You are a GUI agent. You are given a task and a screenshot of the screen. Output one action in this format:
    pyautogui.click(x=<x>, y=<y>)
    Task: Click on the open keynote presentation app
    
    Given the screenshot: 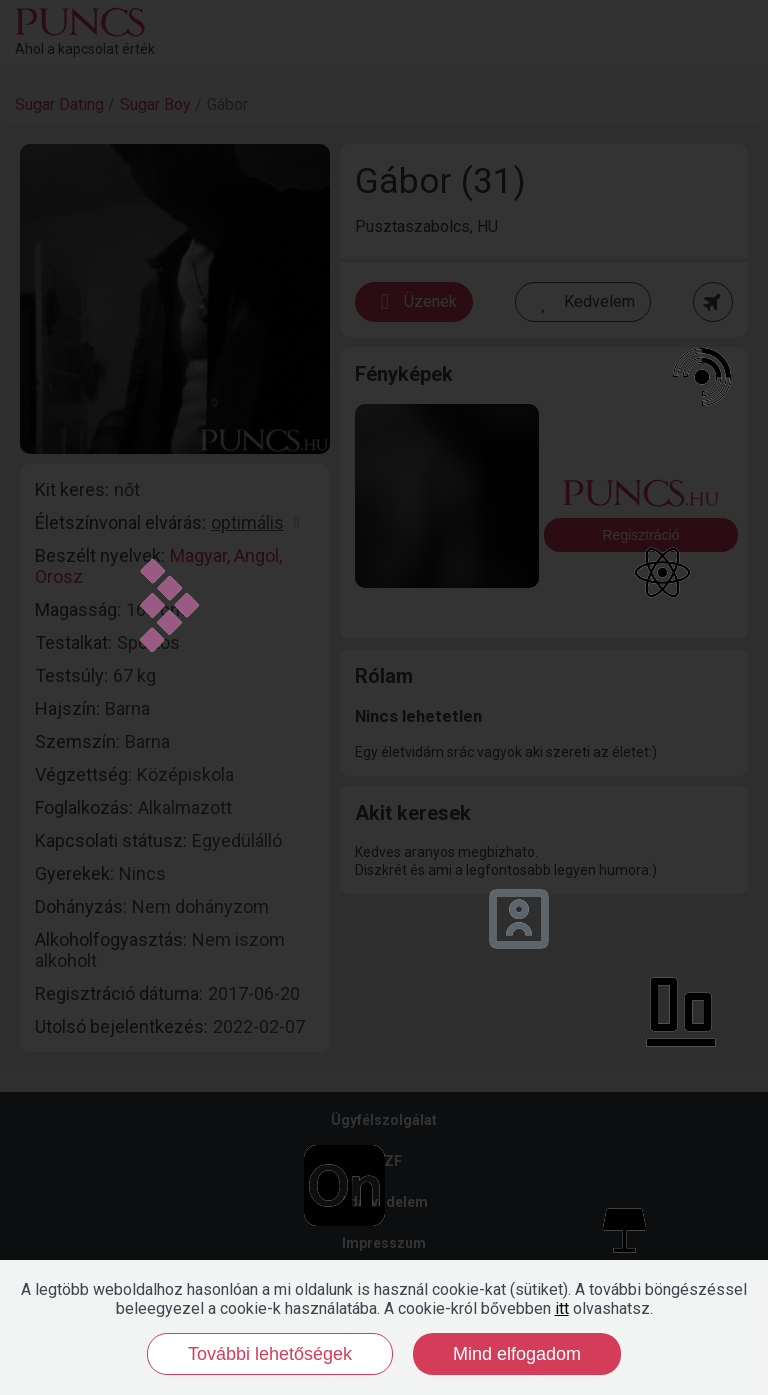 What is the action you would take?
    pyautogui.click(x=624, y=1230)
    